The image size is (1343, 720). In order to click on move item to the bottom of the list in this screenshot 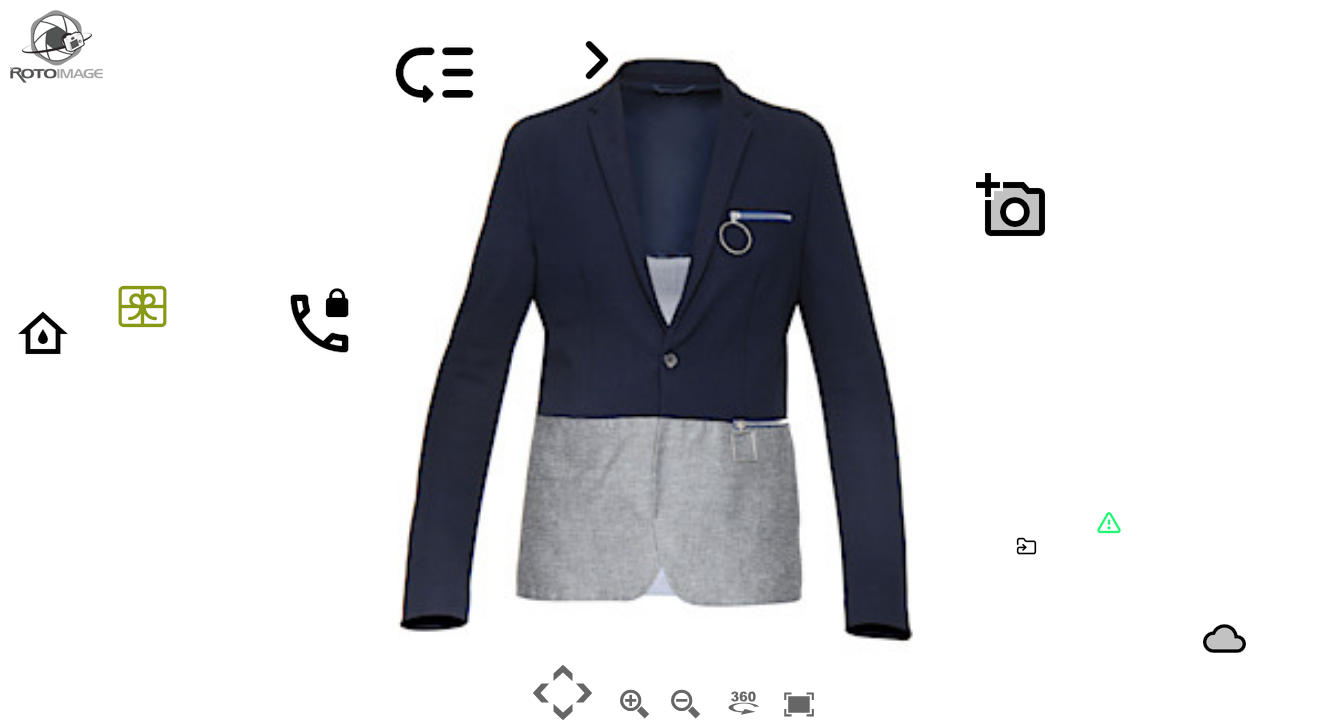, I will do `click(434, 74)`.